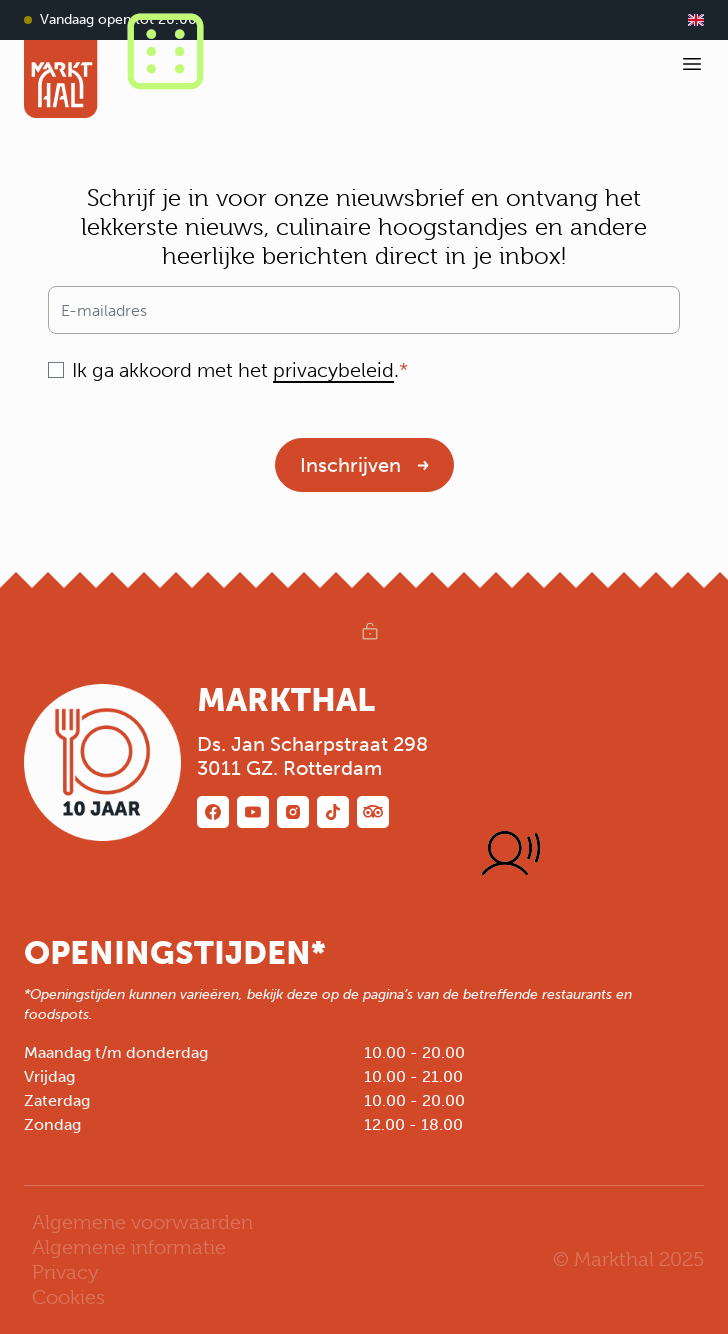 The width and height of the screenshot is (728, 1334). I want to click on randomize or shuffle content, so click(165, 51).